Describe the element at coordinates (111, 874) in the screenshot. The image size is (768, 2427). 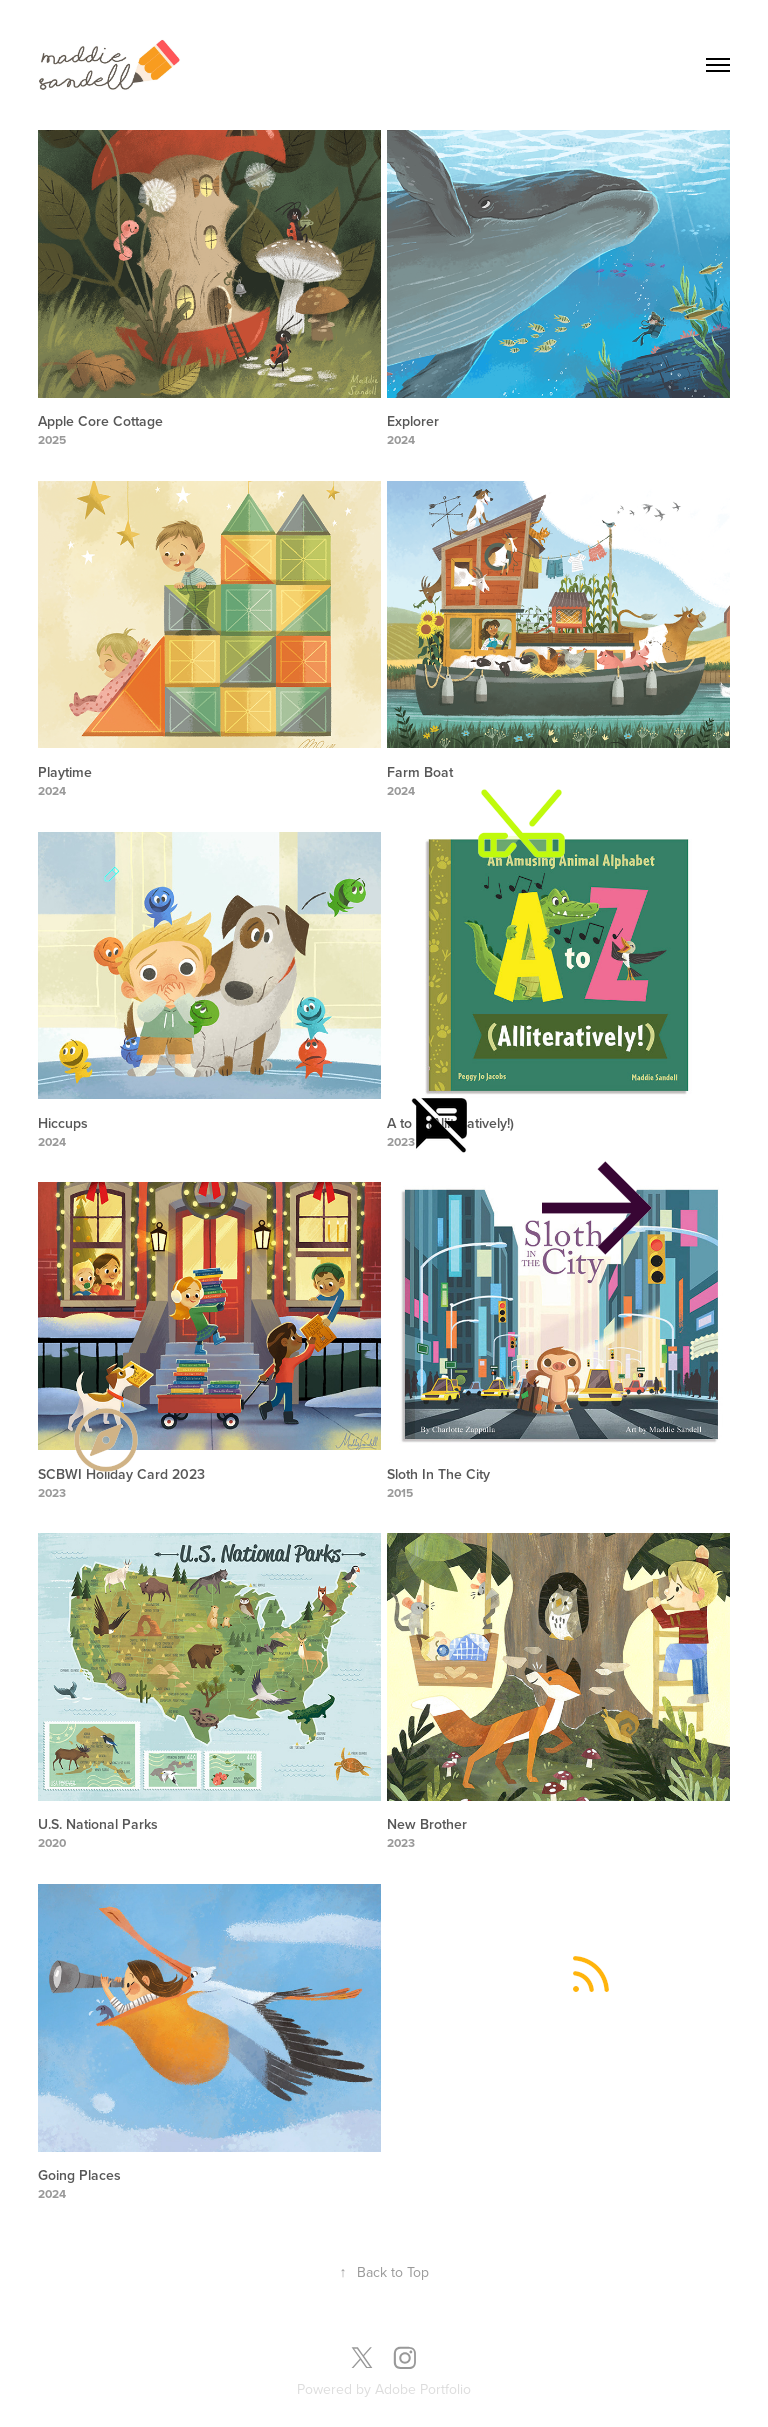
I see `edit content or text` at that location.